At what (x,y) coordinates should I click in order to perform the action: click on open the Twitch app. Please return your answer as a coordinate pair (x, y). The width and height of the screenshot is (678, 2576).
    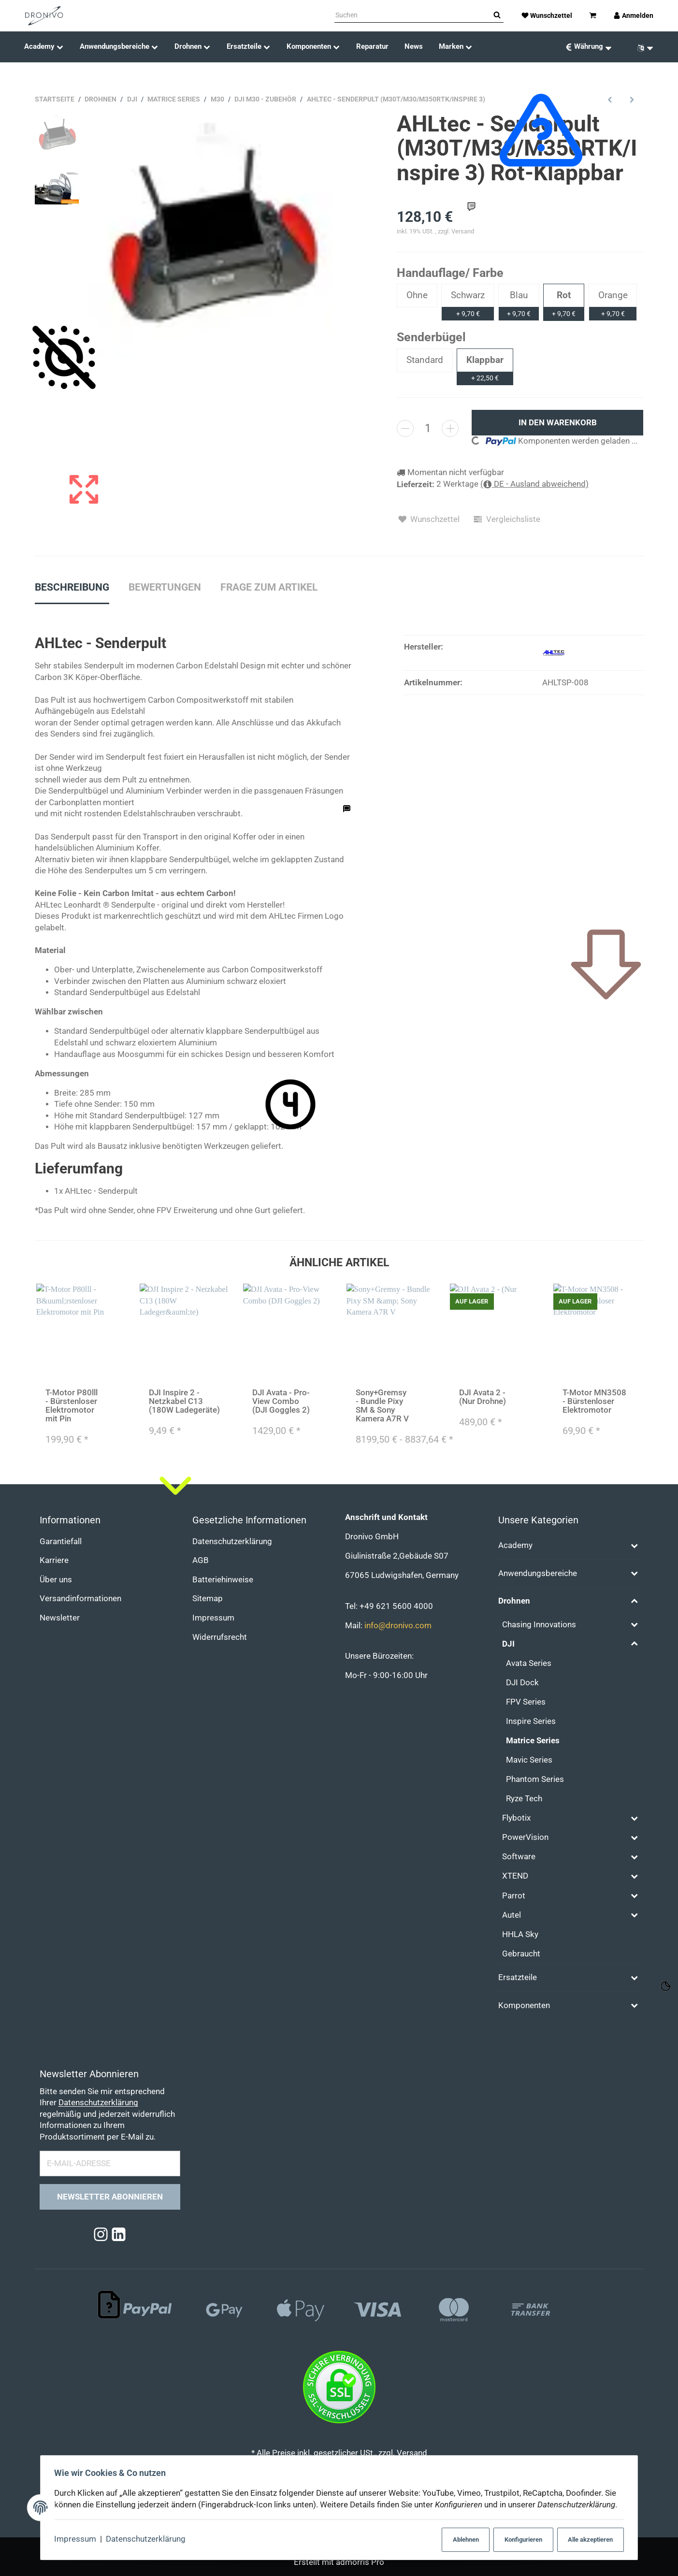
    Looking at the image, I should click on (471, 206).